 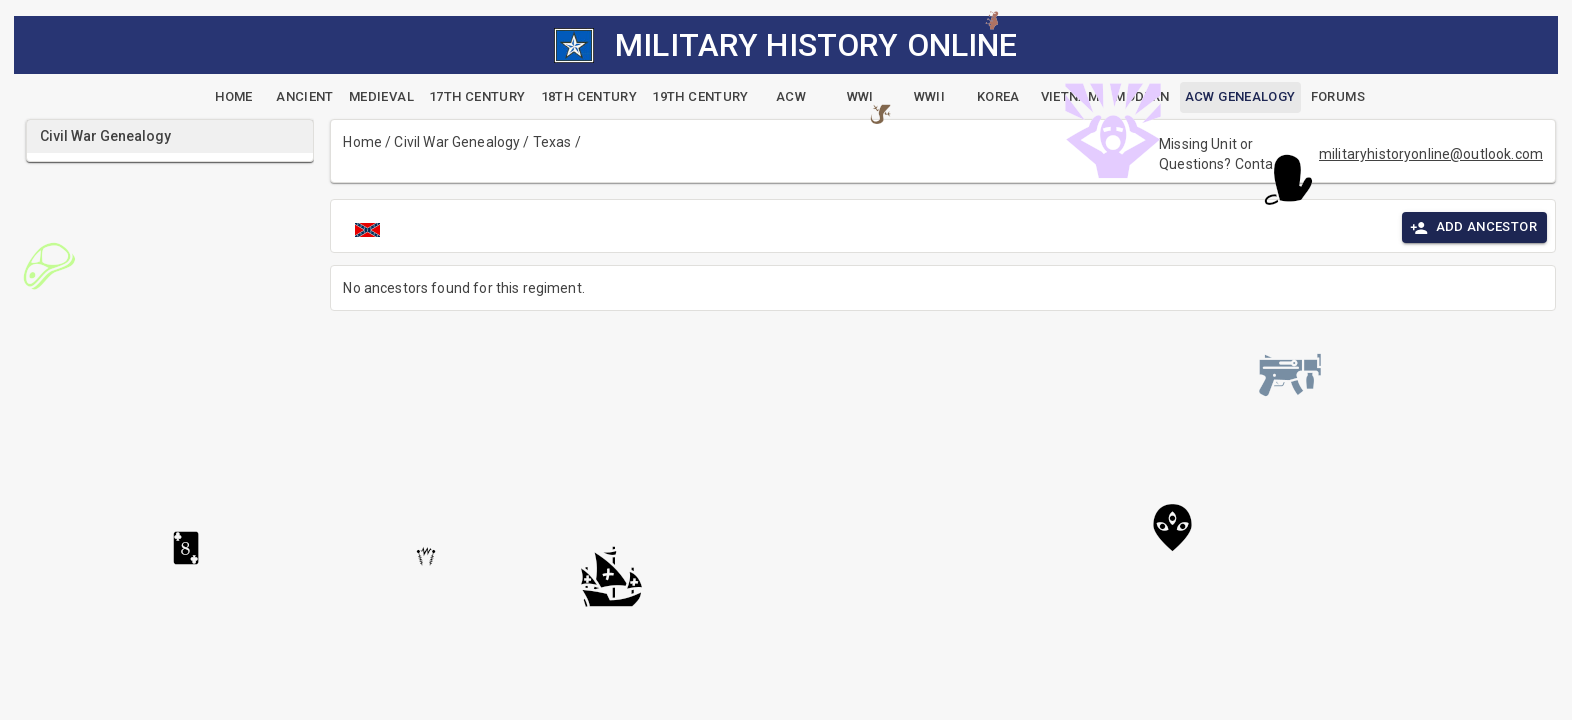 I want to click on eight of clubs playing card, so click(x=186, y=548).